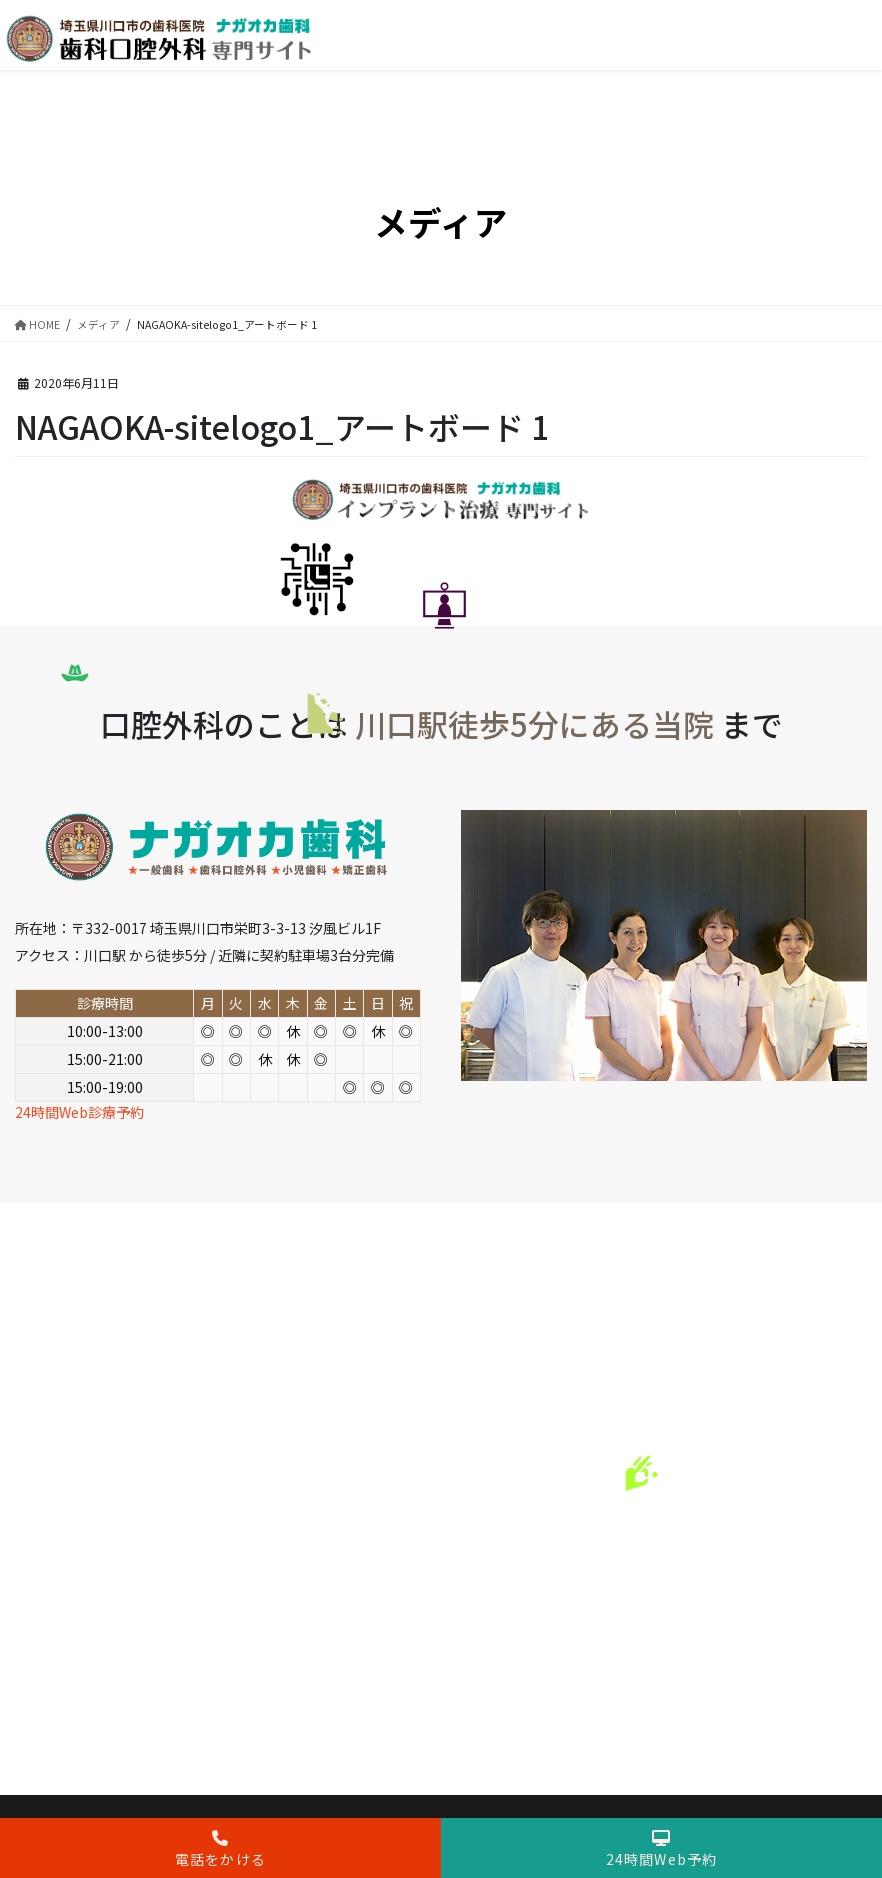  What do you see at coordinates (646, 1472) in the screenshot?
I see `tap to flick or shoot a marble` at bounding box center [646, 1472].